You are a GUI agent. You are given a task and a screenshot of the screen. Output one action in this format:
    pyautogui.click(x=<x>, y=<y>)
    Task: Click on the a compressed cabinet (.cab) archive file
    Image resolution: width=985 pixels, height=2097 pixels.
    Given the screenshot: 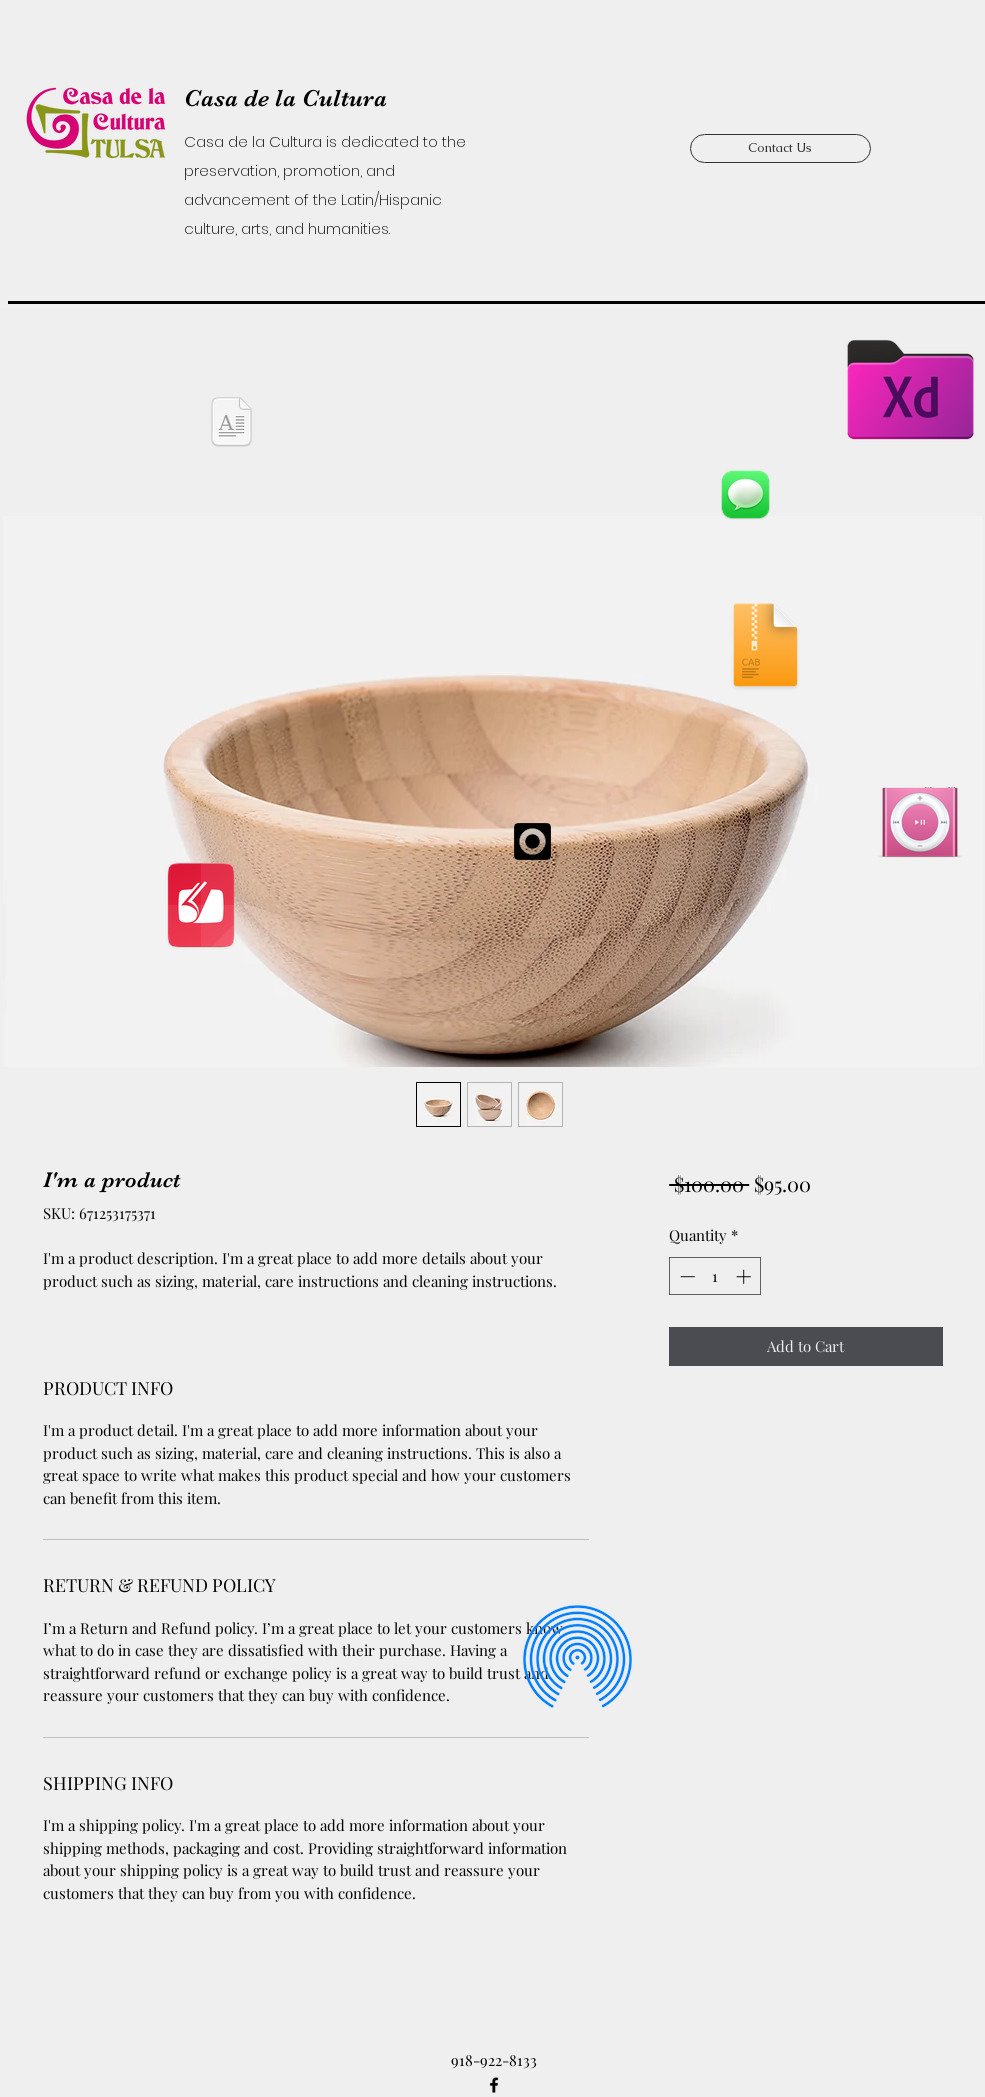 What is the action you would take?
    pyautogui.click(x=765, y=646)
    